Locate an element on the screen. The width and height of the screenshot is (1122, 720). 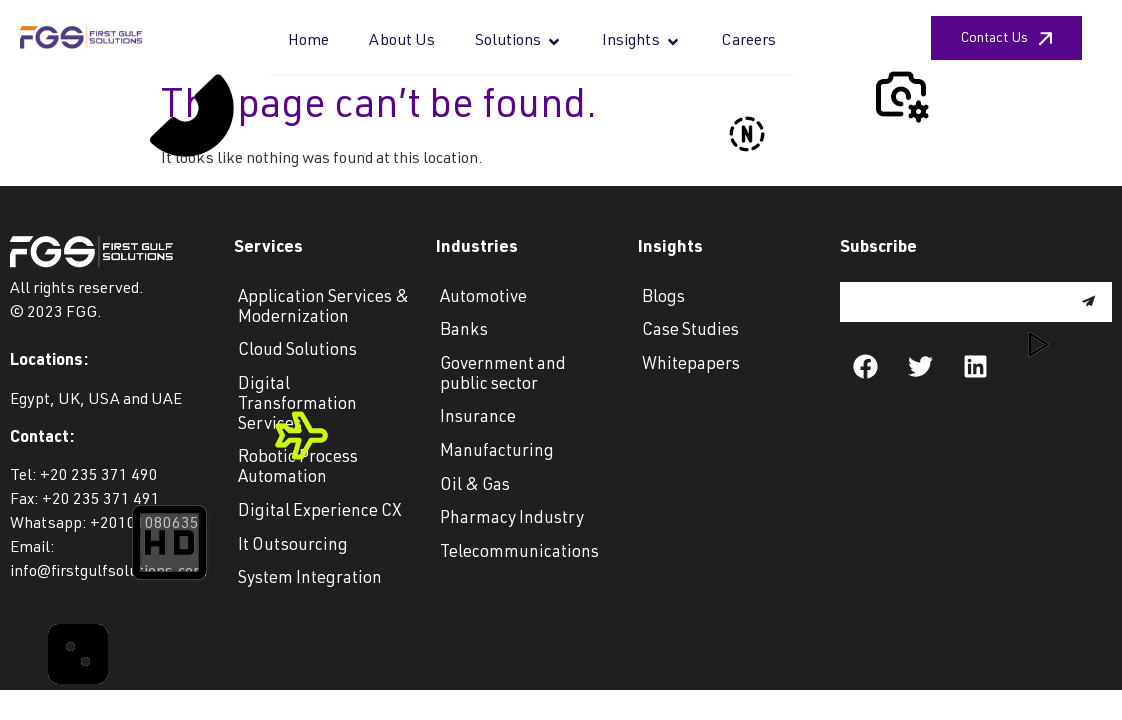
enable airplane mode is located at coordinates (301, 435).